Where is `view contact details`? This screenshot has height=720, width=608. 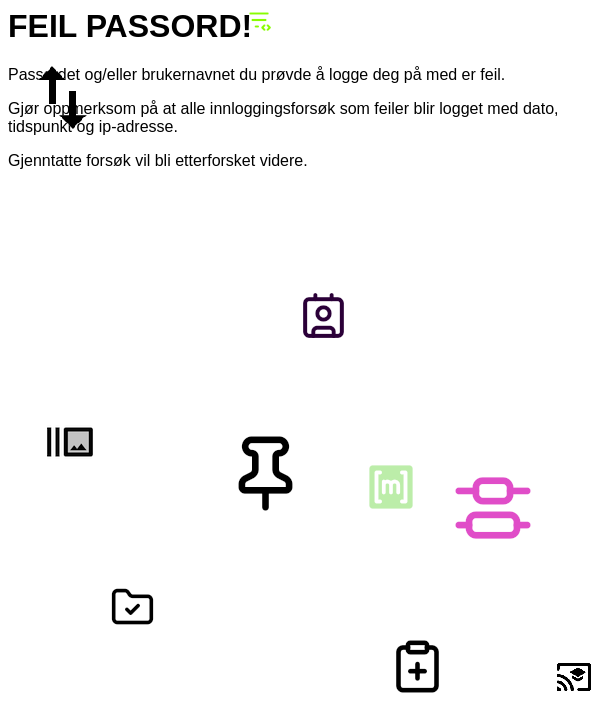 view contact details is located at coordinates (323, 315).